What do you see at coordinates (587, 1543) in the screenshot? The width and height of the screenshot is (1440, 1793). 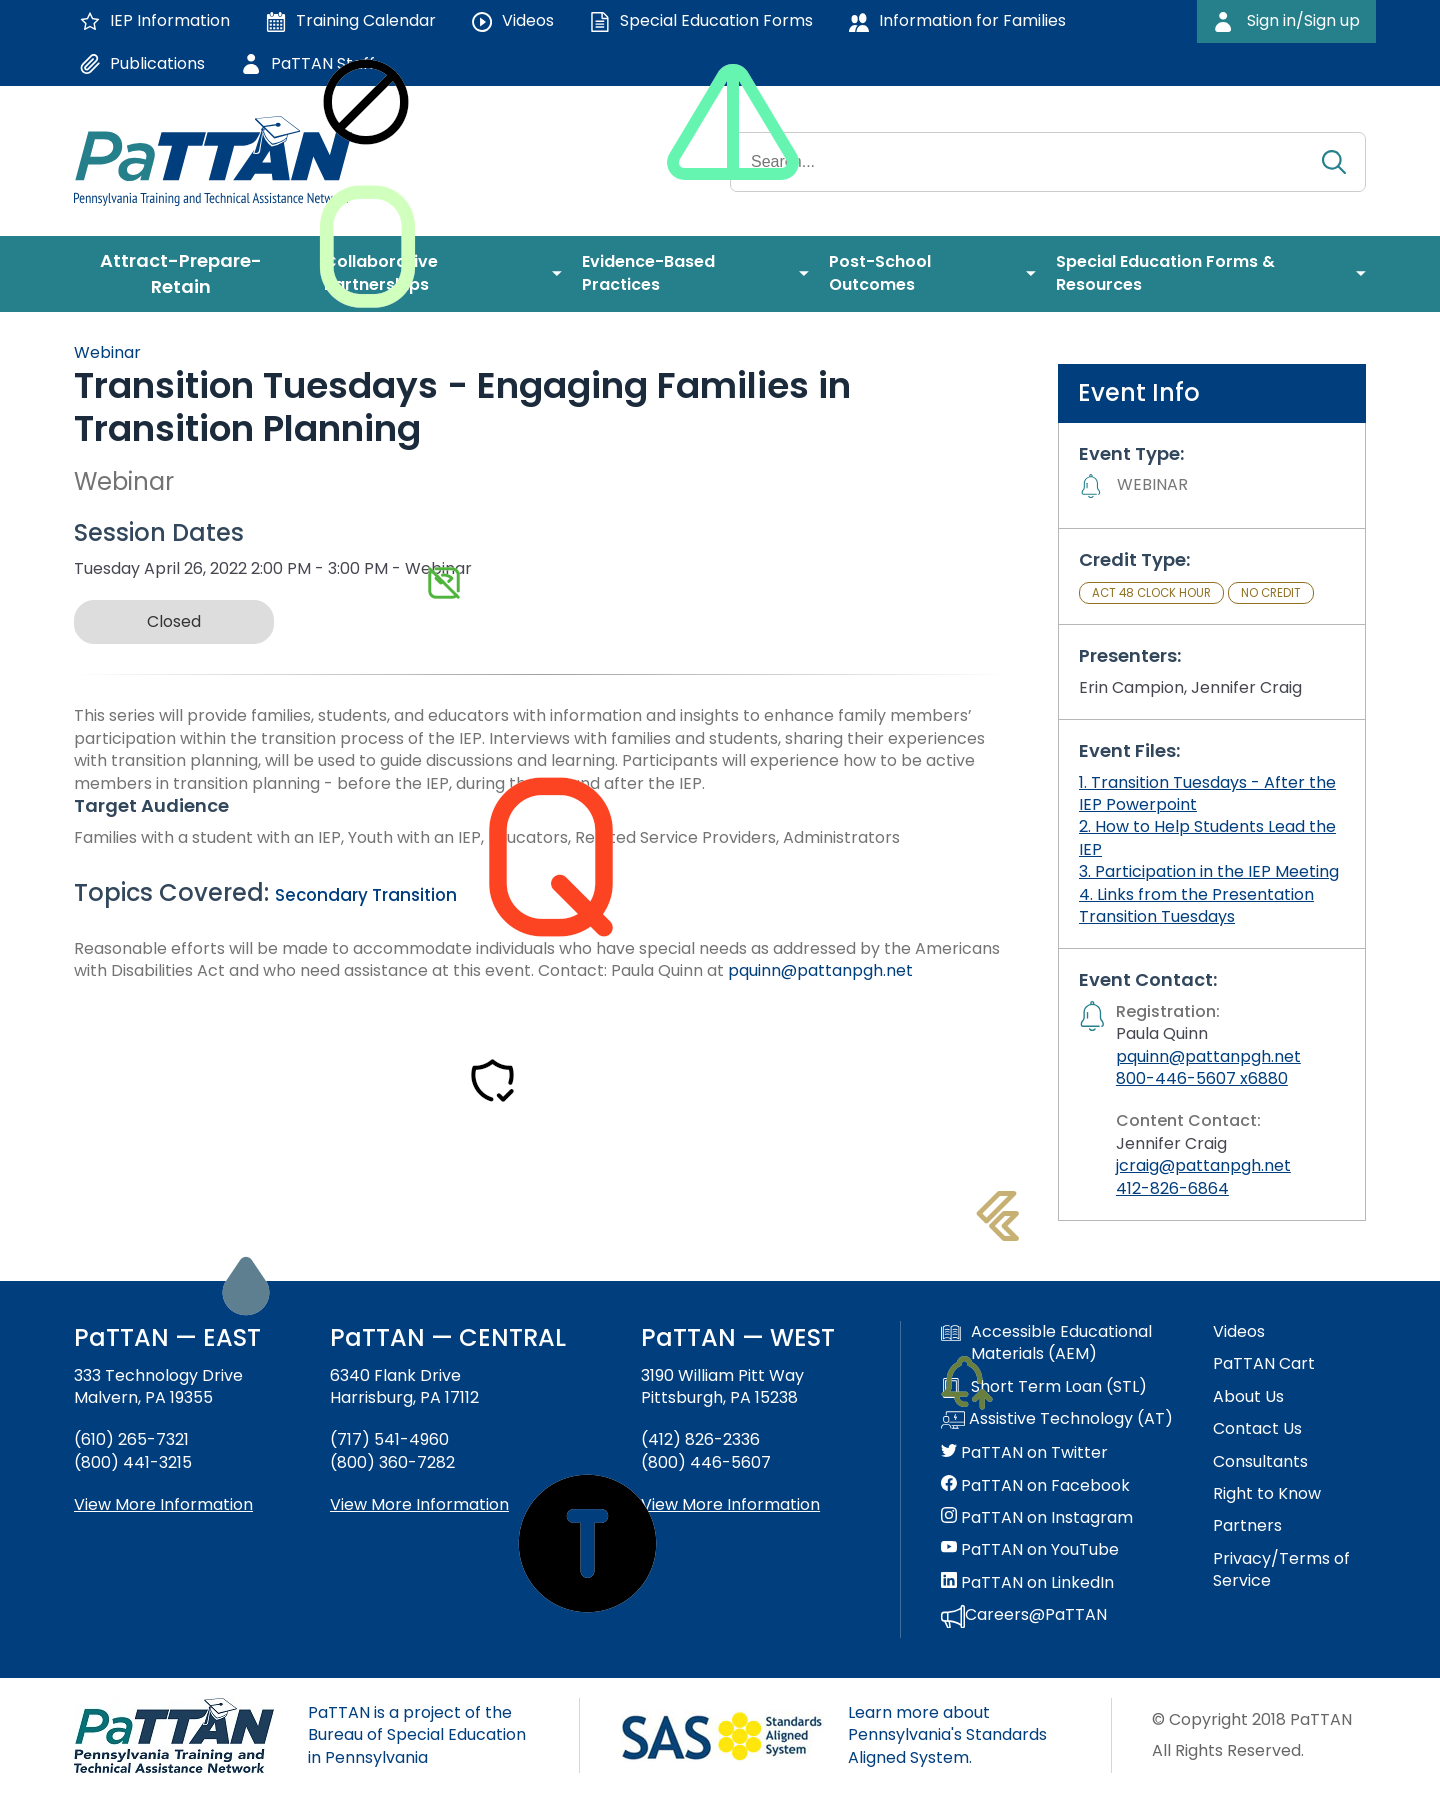 I see `indicates text or typography settings` at bounding box center [587, 1543].